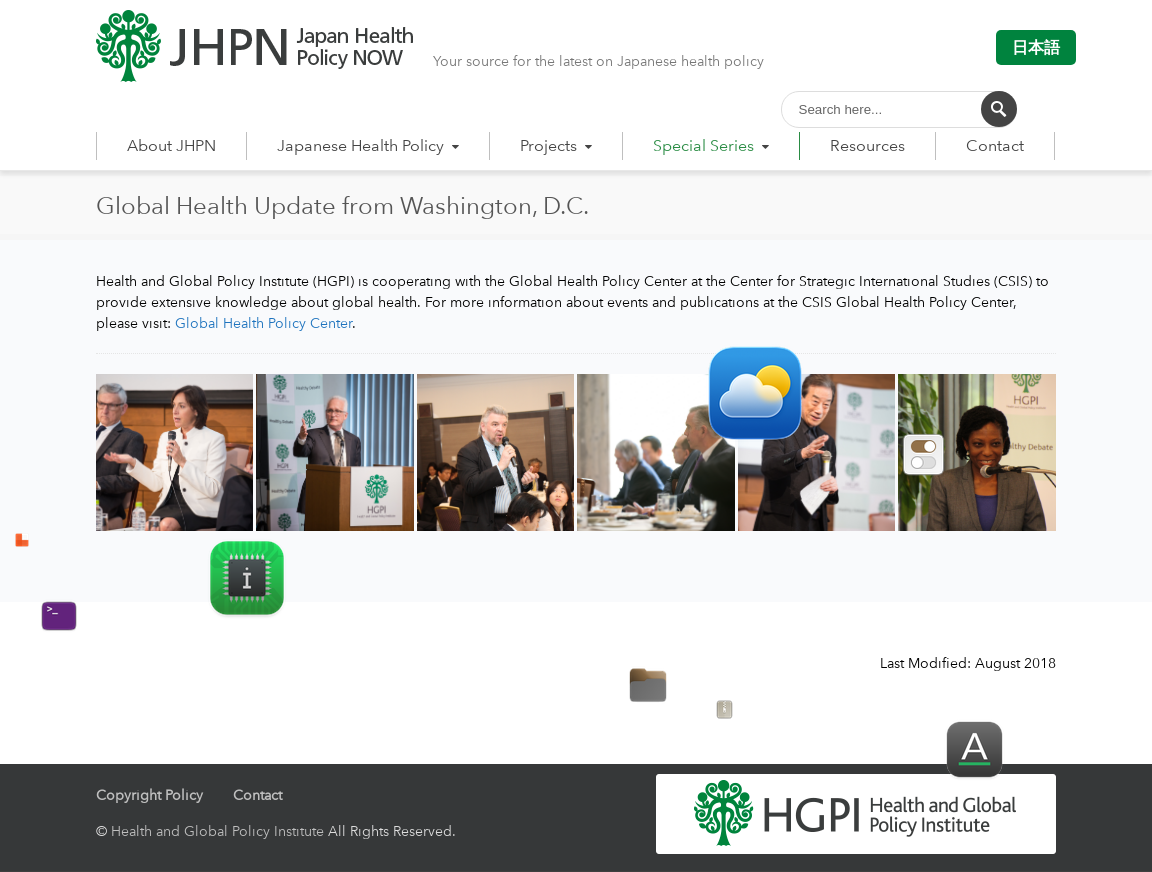  I want to click on open root terminal with administrator privileges, so click(59, 616).